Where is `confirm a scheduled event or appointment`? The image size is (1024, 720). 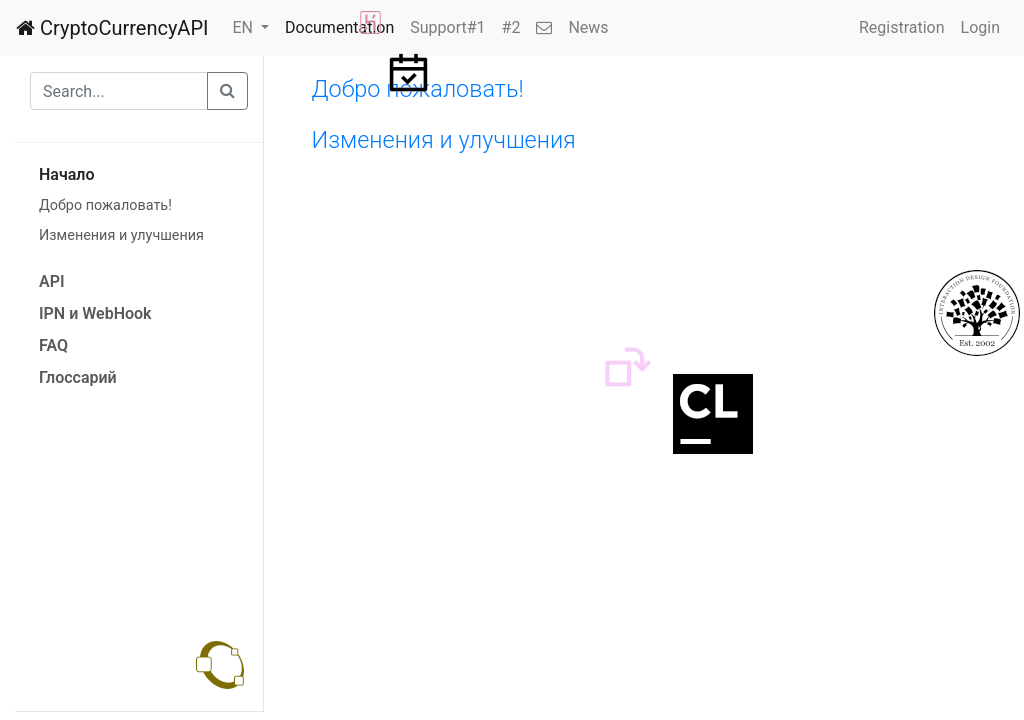 confirm a scheduled event or appointment is located at coordinates (408, 74).